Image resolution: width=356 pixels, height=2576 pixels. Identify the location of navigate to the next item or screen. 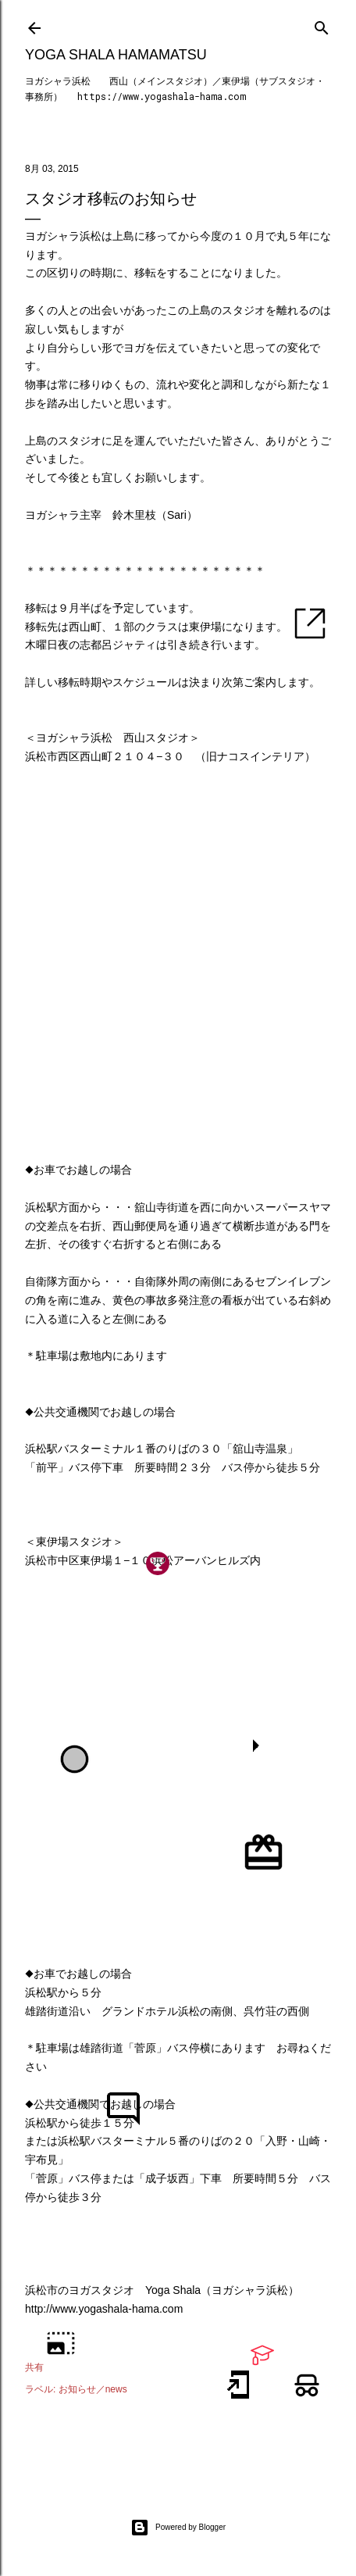
(255, 1745).